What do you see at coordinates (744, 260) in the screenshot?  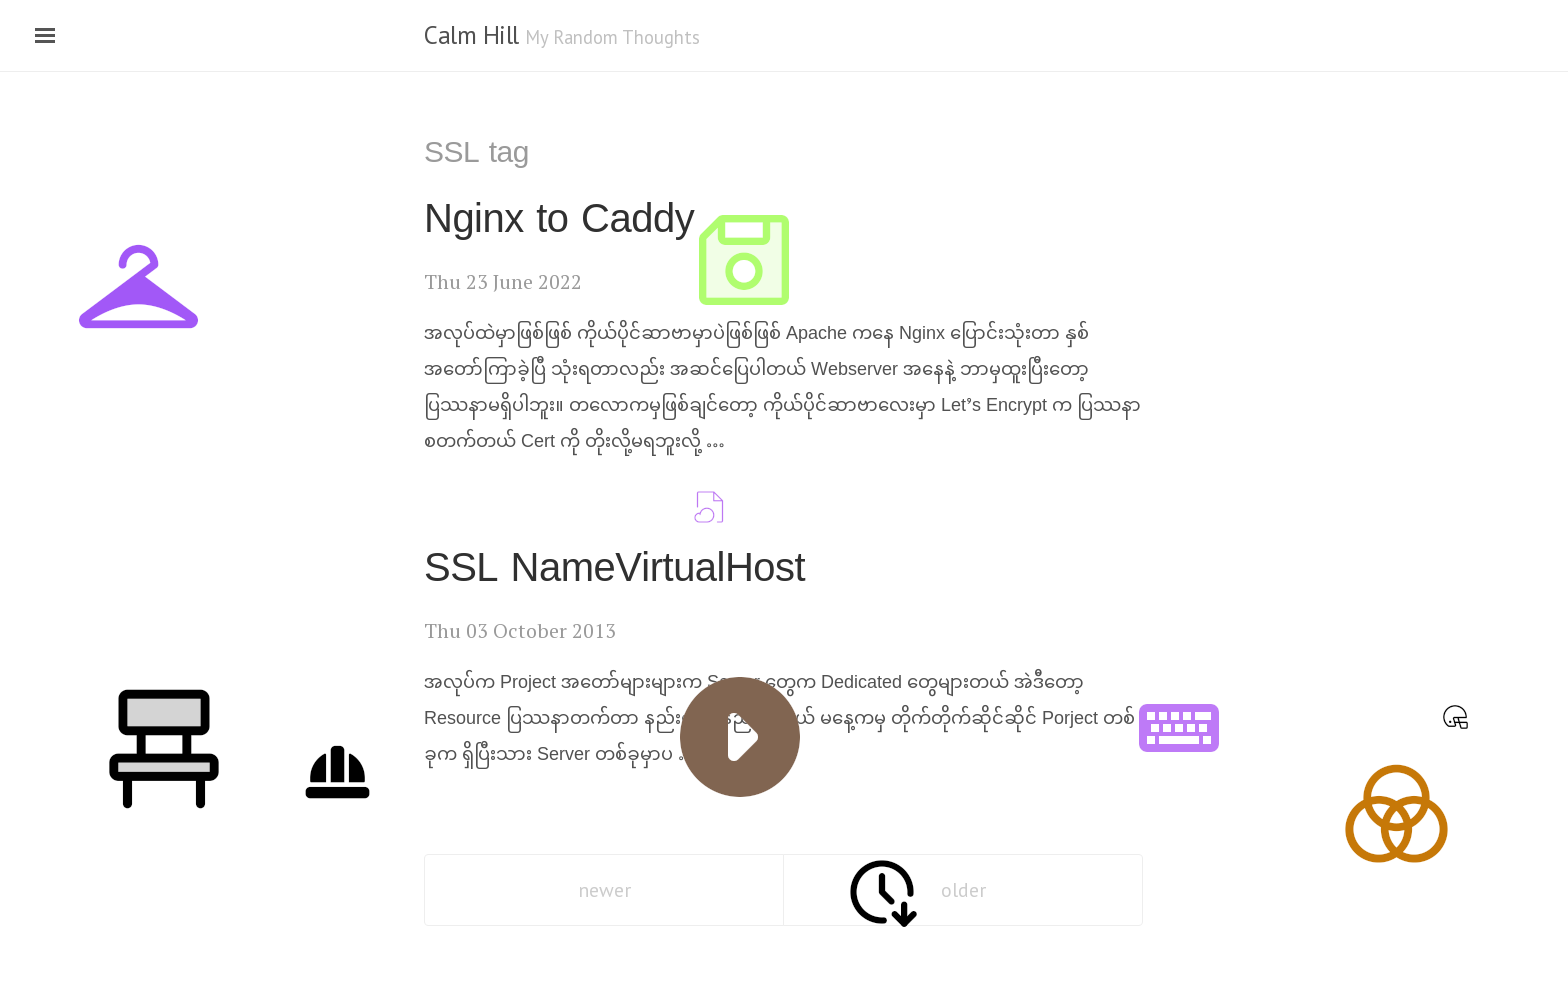 I see `save current file or document` at bounding box center [744, 260].